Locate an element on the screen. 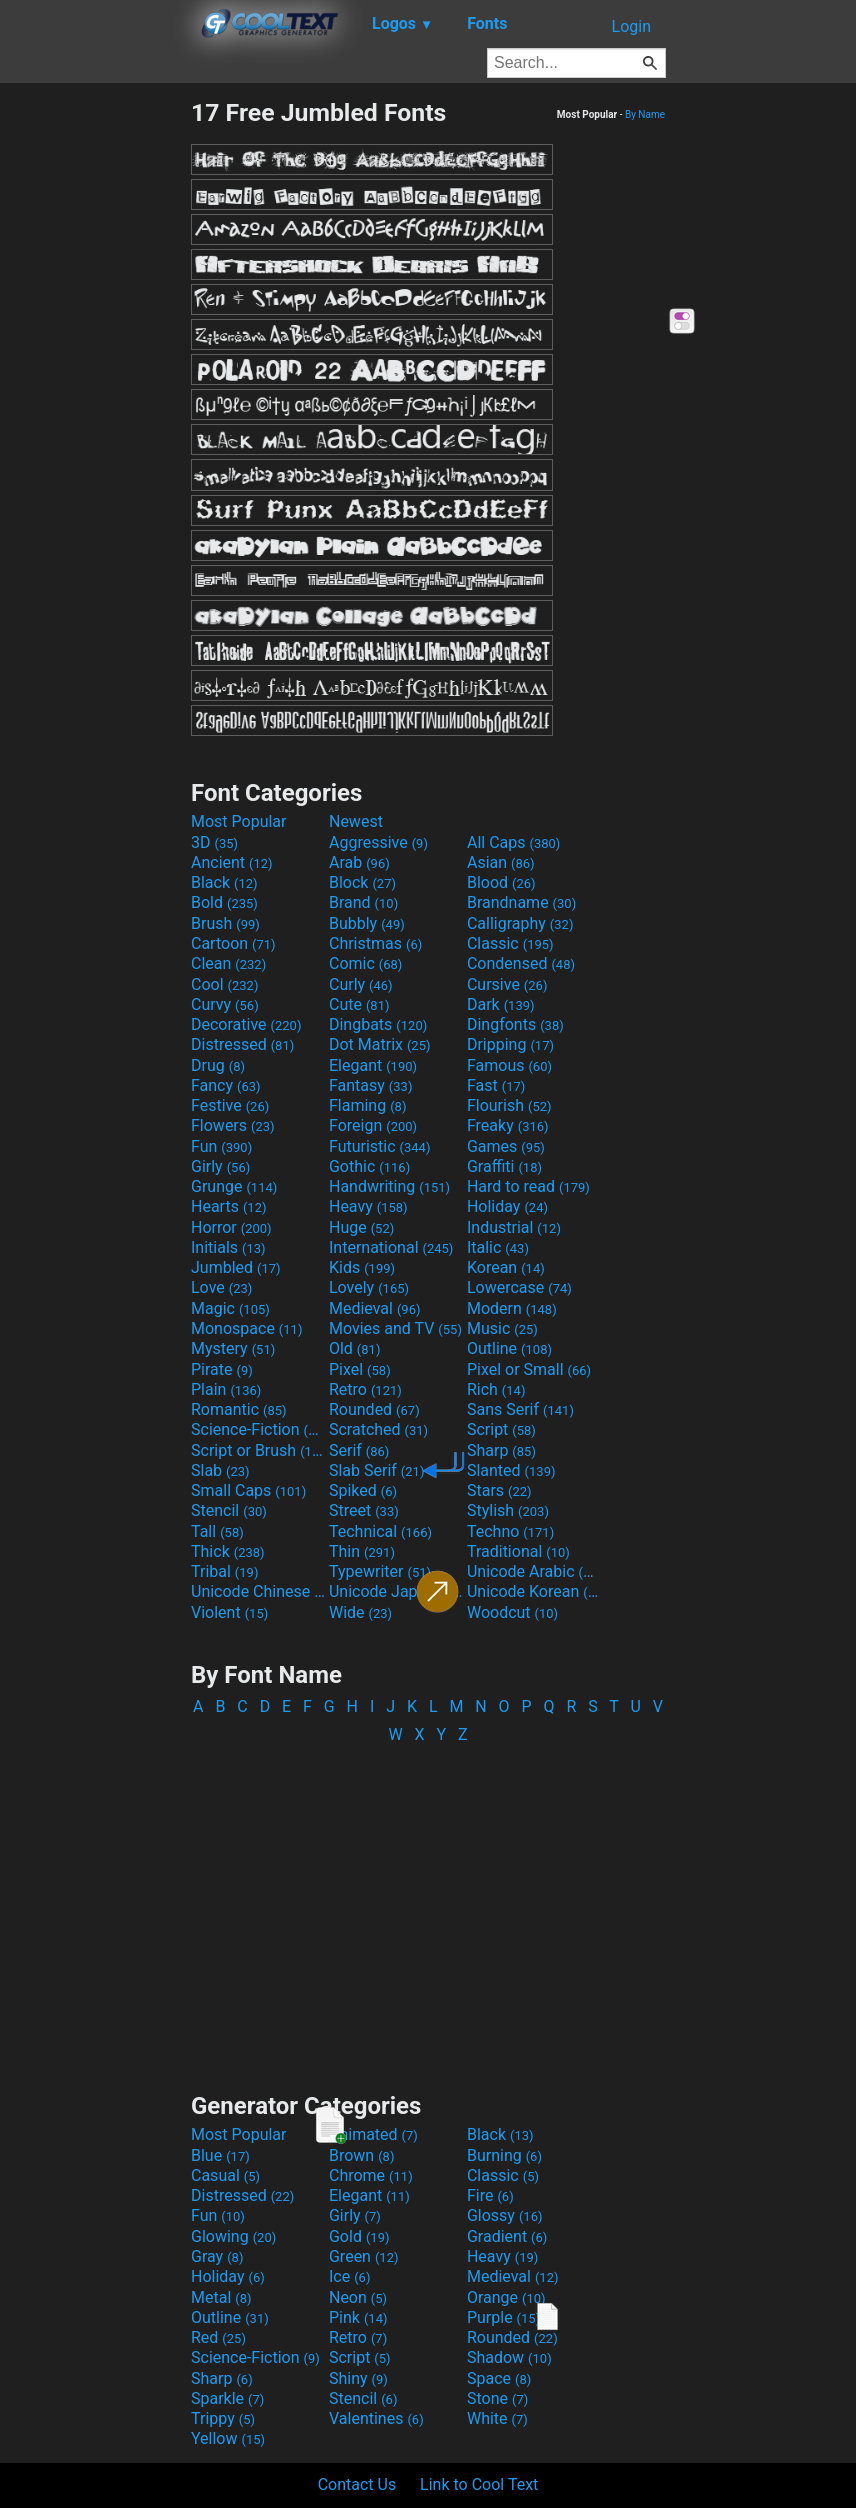  open unity tweak tool settings is located at coordinates (682, 321).